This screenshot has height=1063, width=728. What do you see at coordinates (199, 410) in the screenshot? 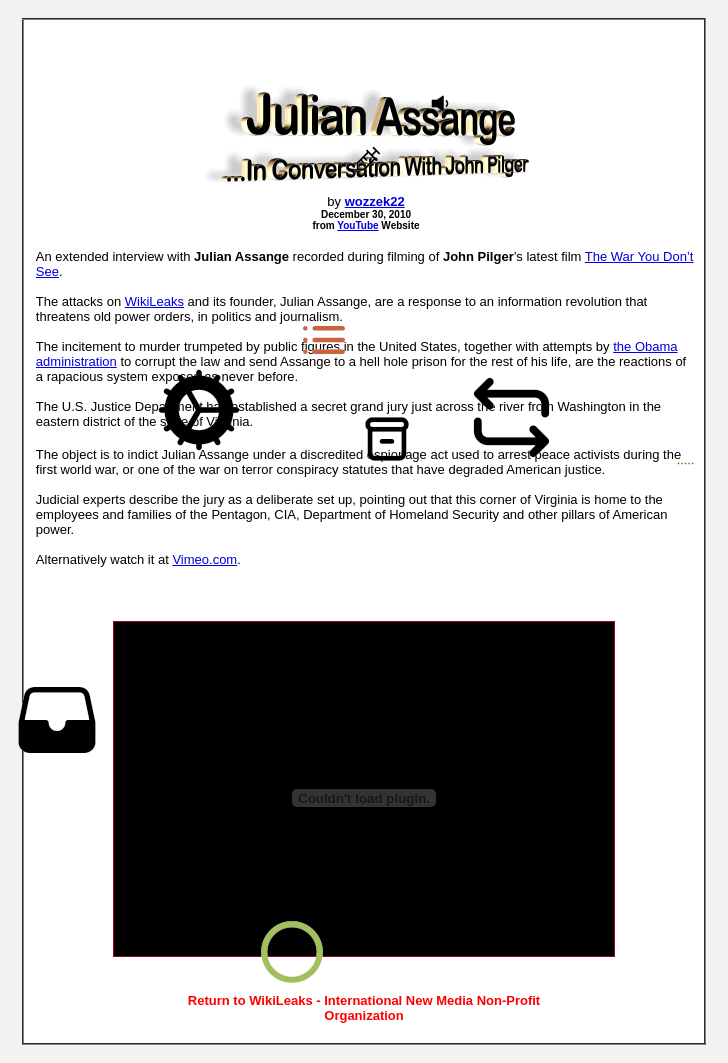
I see `access settings or preferences` at bounding box center [199, 410].